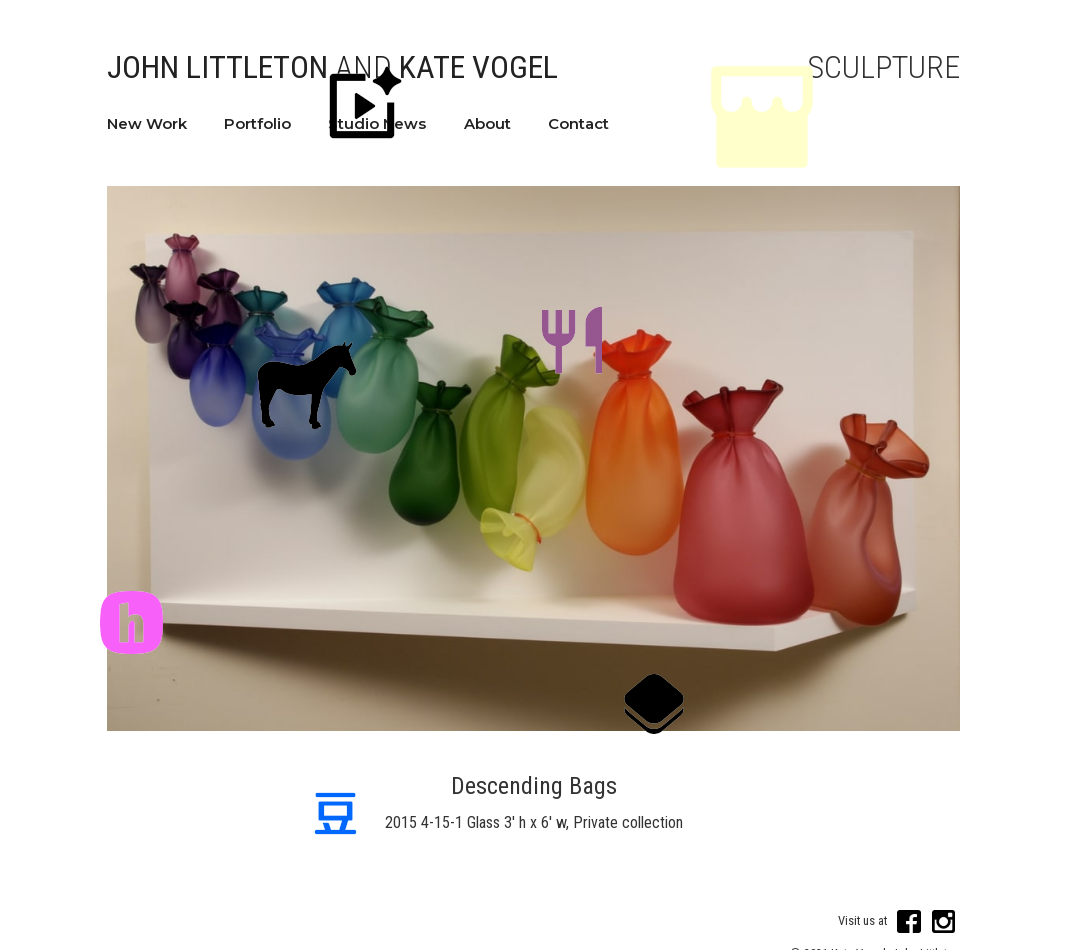 This screenshot has width=1067, height=950. I want to click on openlayers mapping library logo, so click(654, 704).